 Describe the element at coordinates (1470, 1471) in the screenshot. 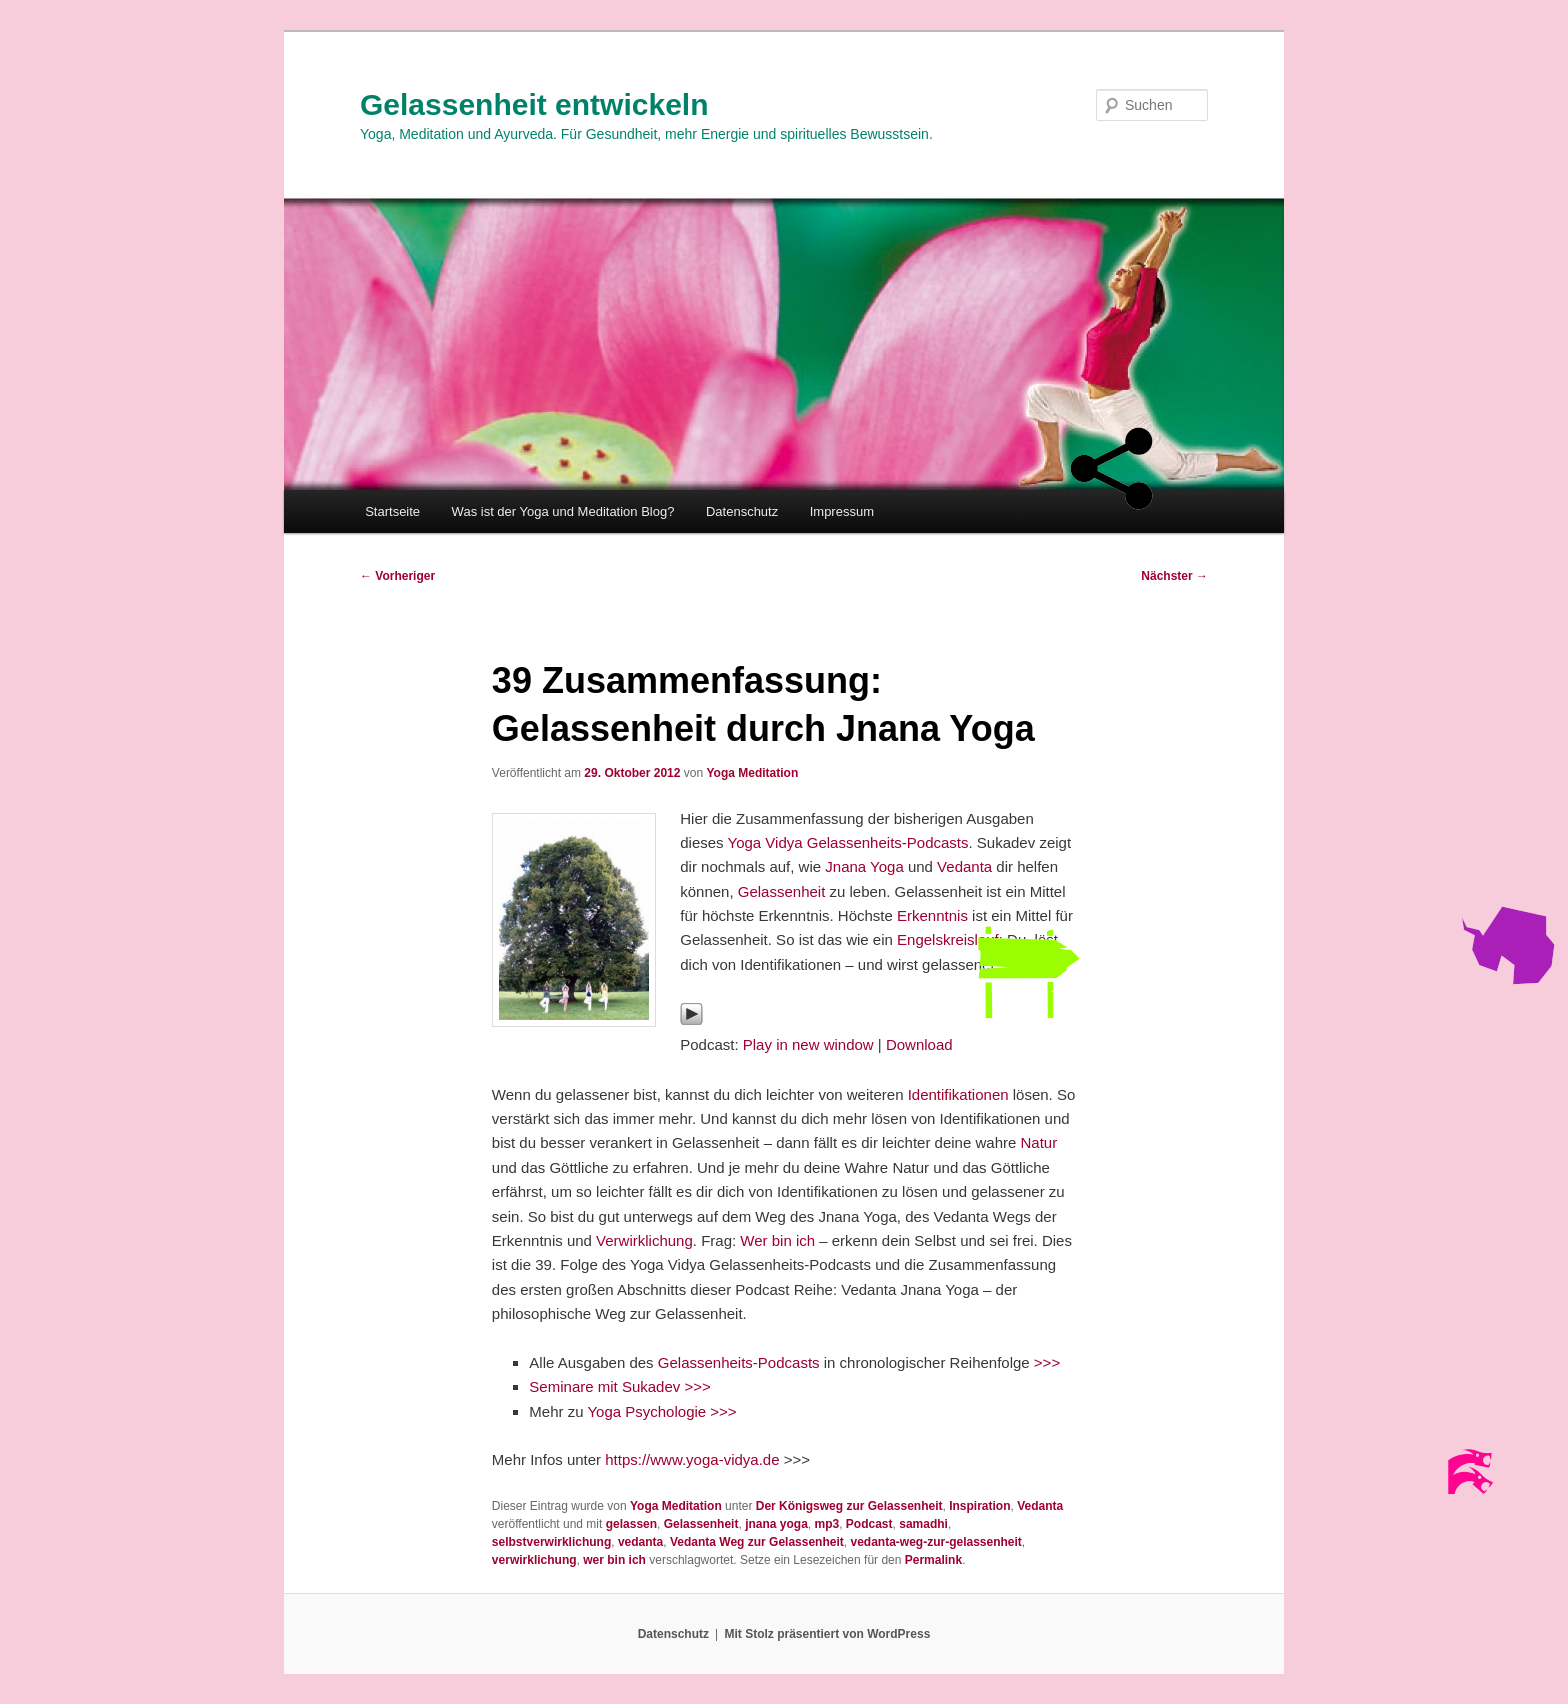

I see `select the double dragon character or team` at that location.